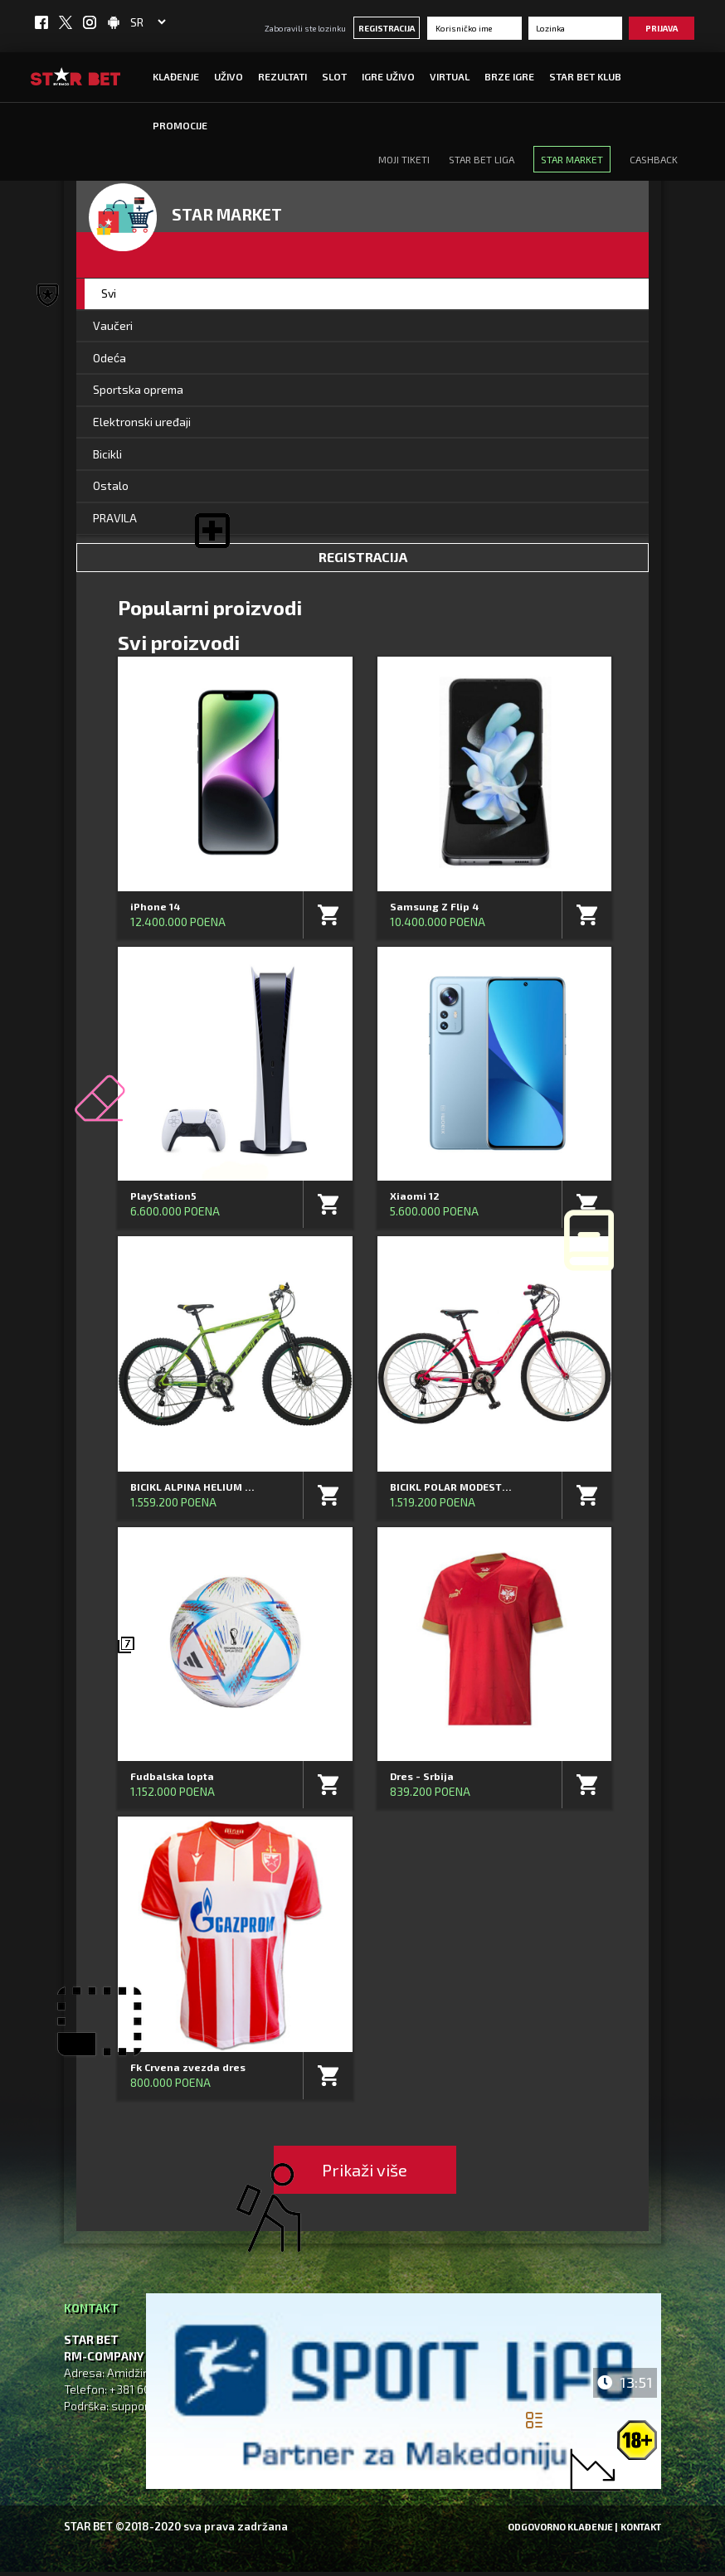 The height and width of the screenshot is (2576, 725). I want to click on indicates premium or enhanced security status, so click(47, 293).